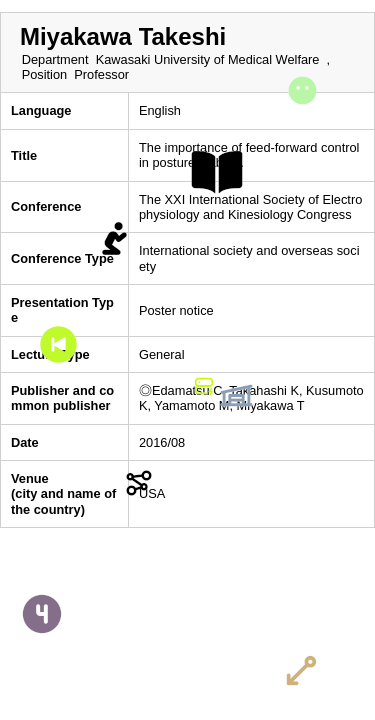  Describe the element at coordinates (217, 173) in the screenshot. I see `open reading or library section` at that location.